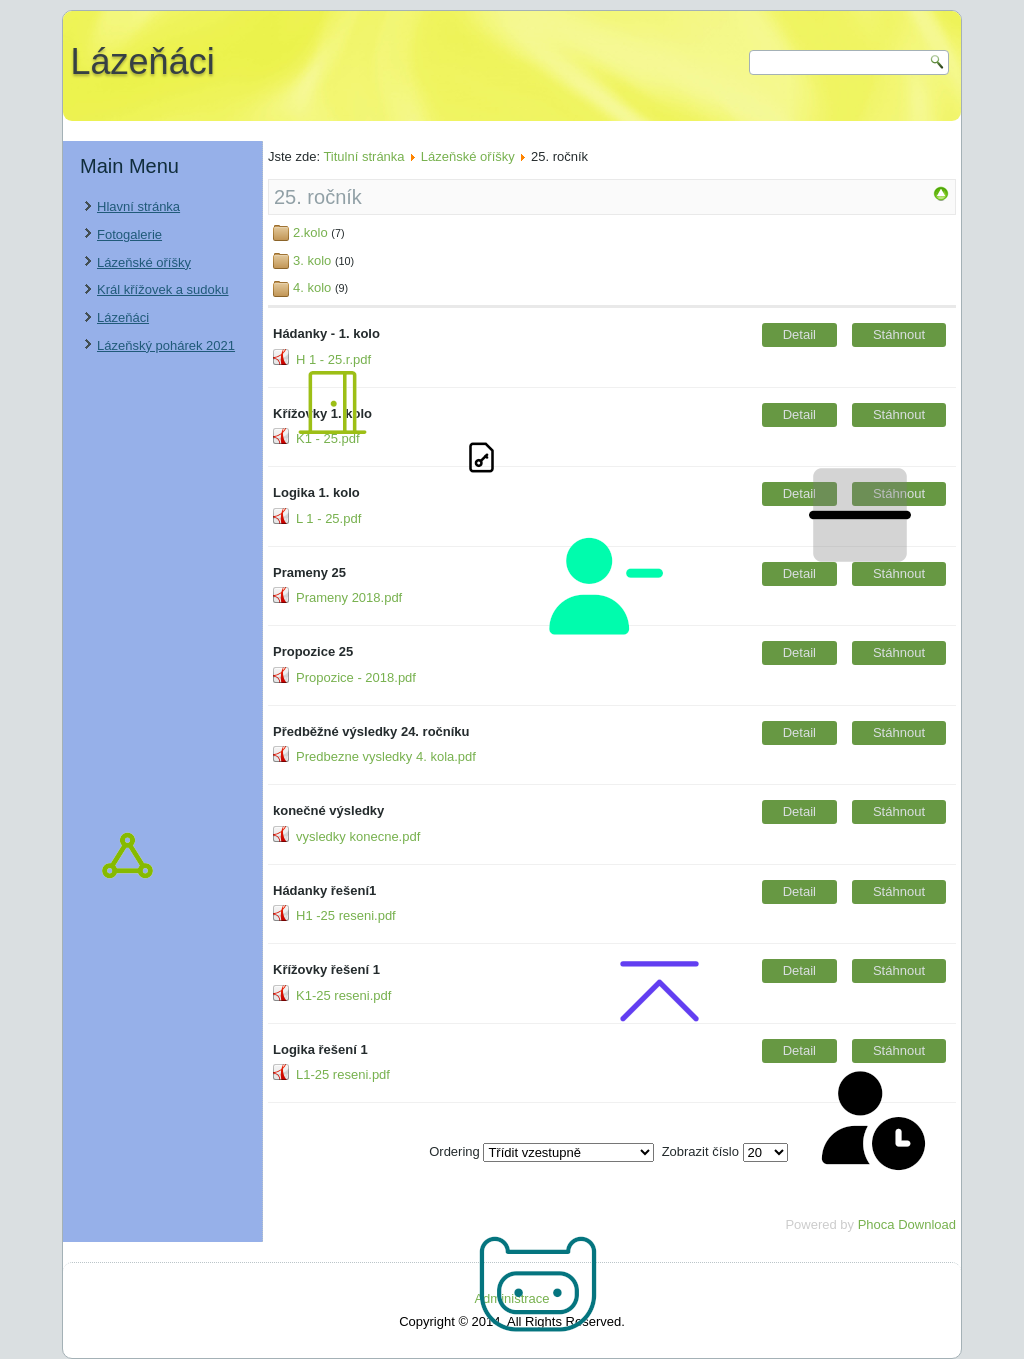 This screenshot has width=1024, height=1359. What do you see at coordinates (332, 402) in the screenshot?
I see `log out or exit the application` at bounding box center [332, 402].